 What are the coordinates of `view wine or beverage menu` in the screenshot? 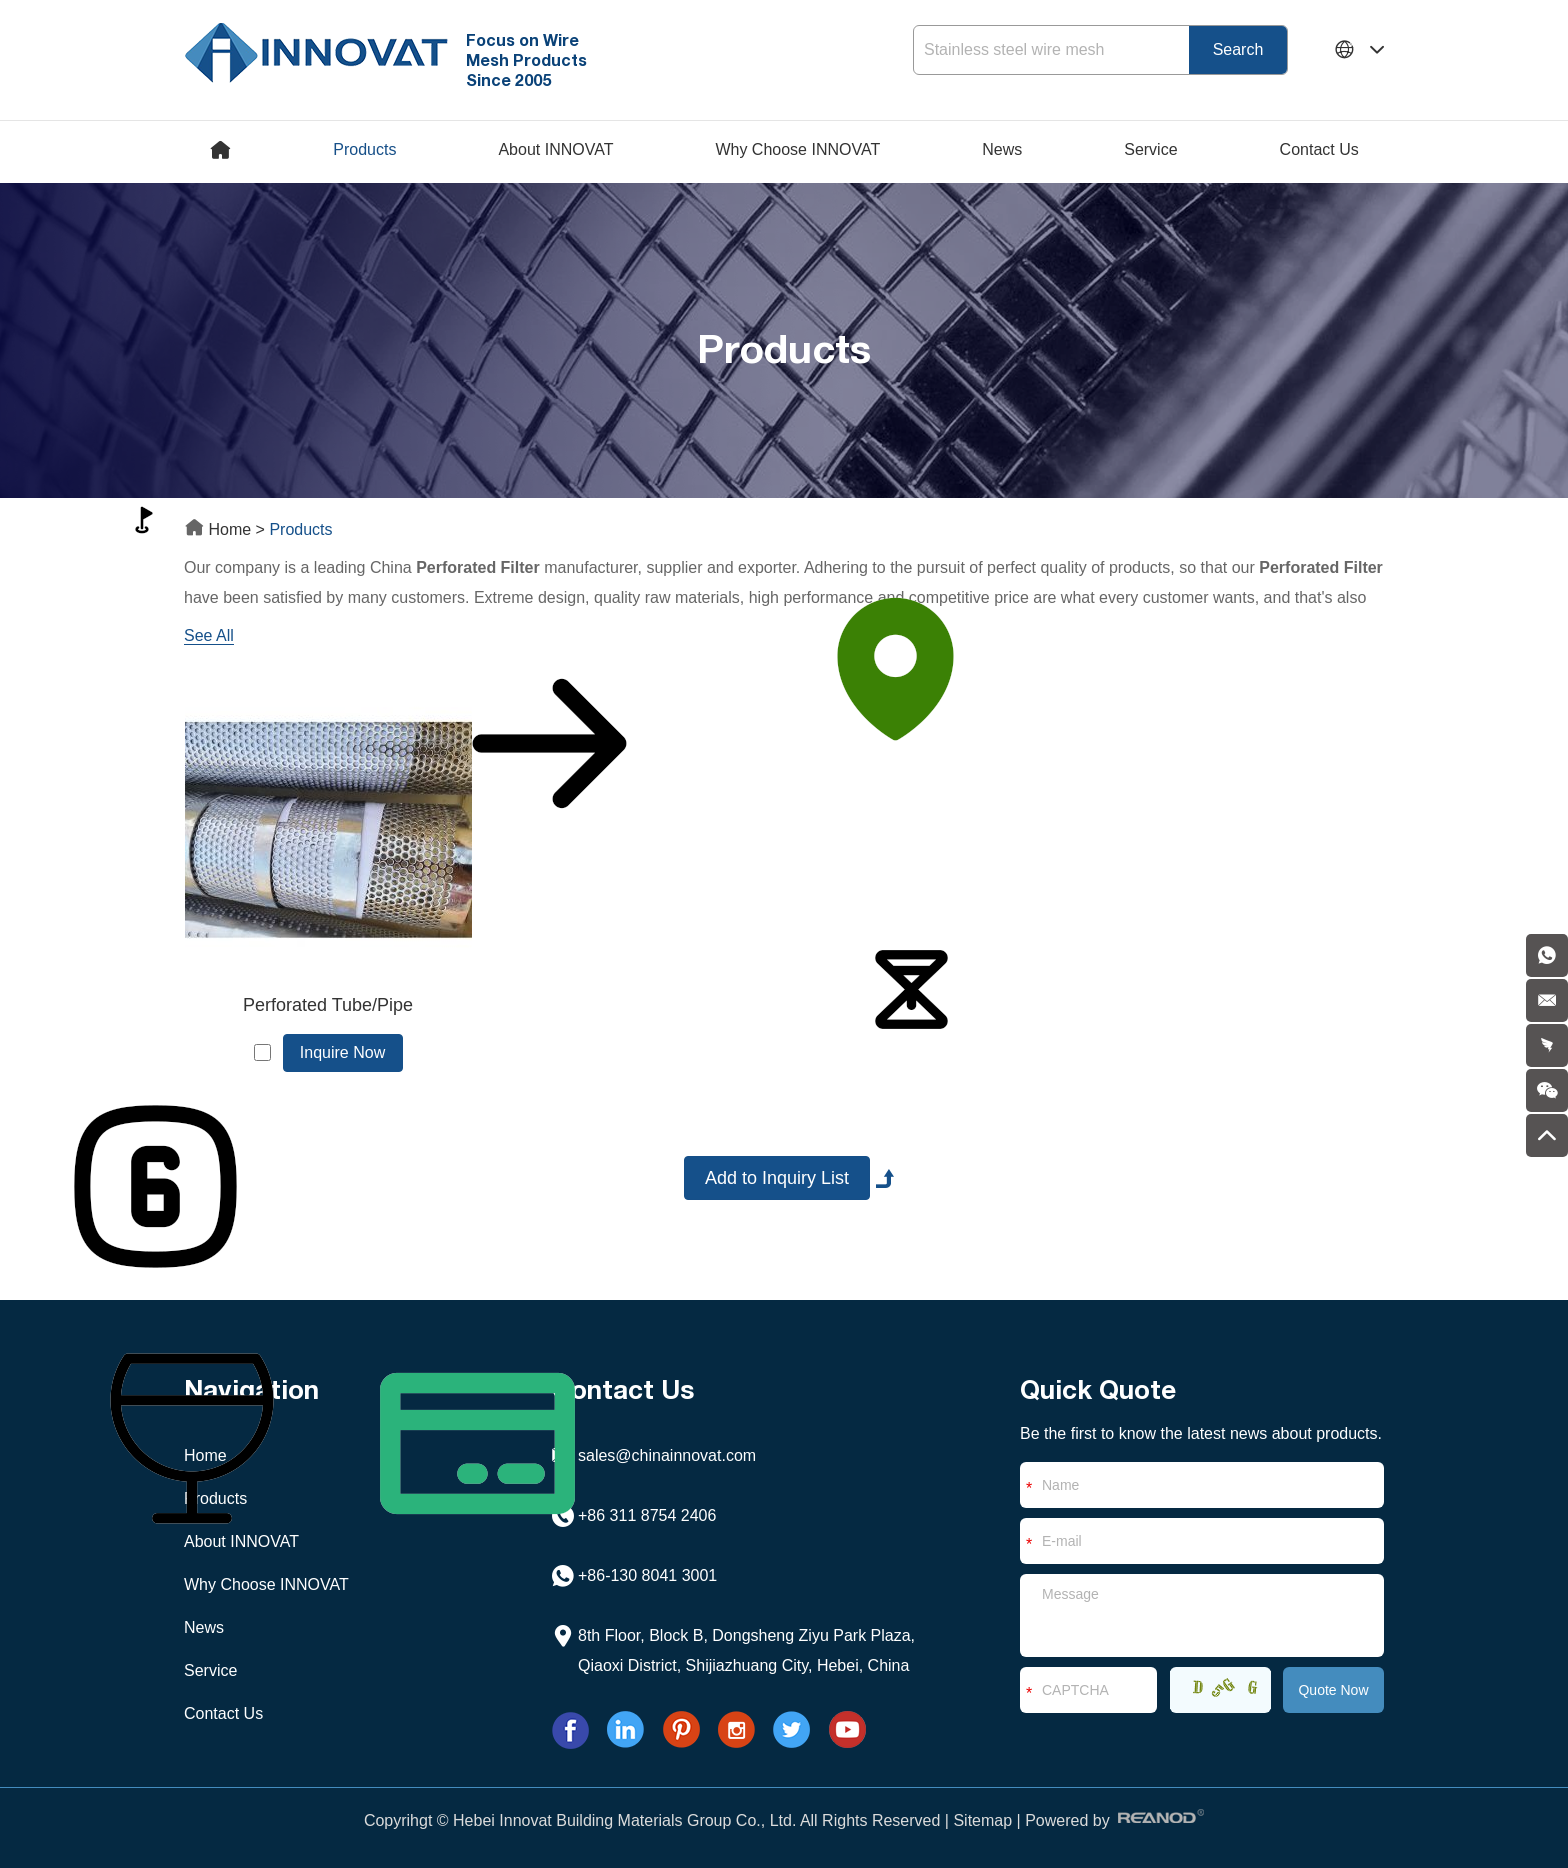 It's located at (192, 1435).